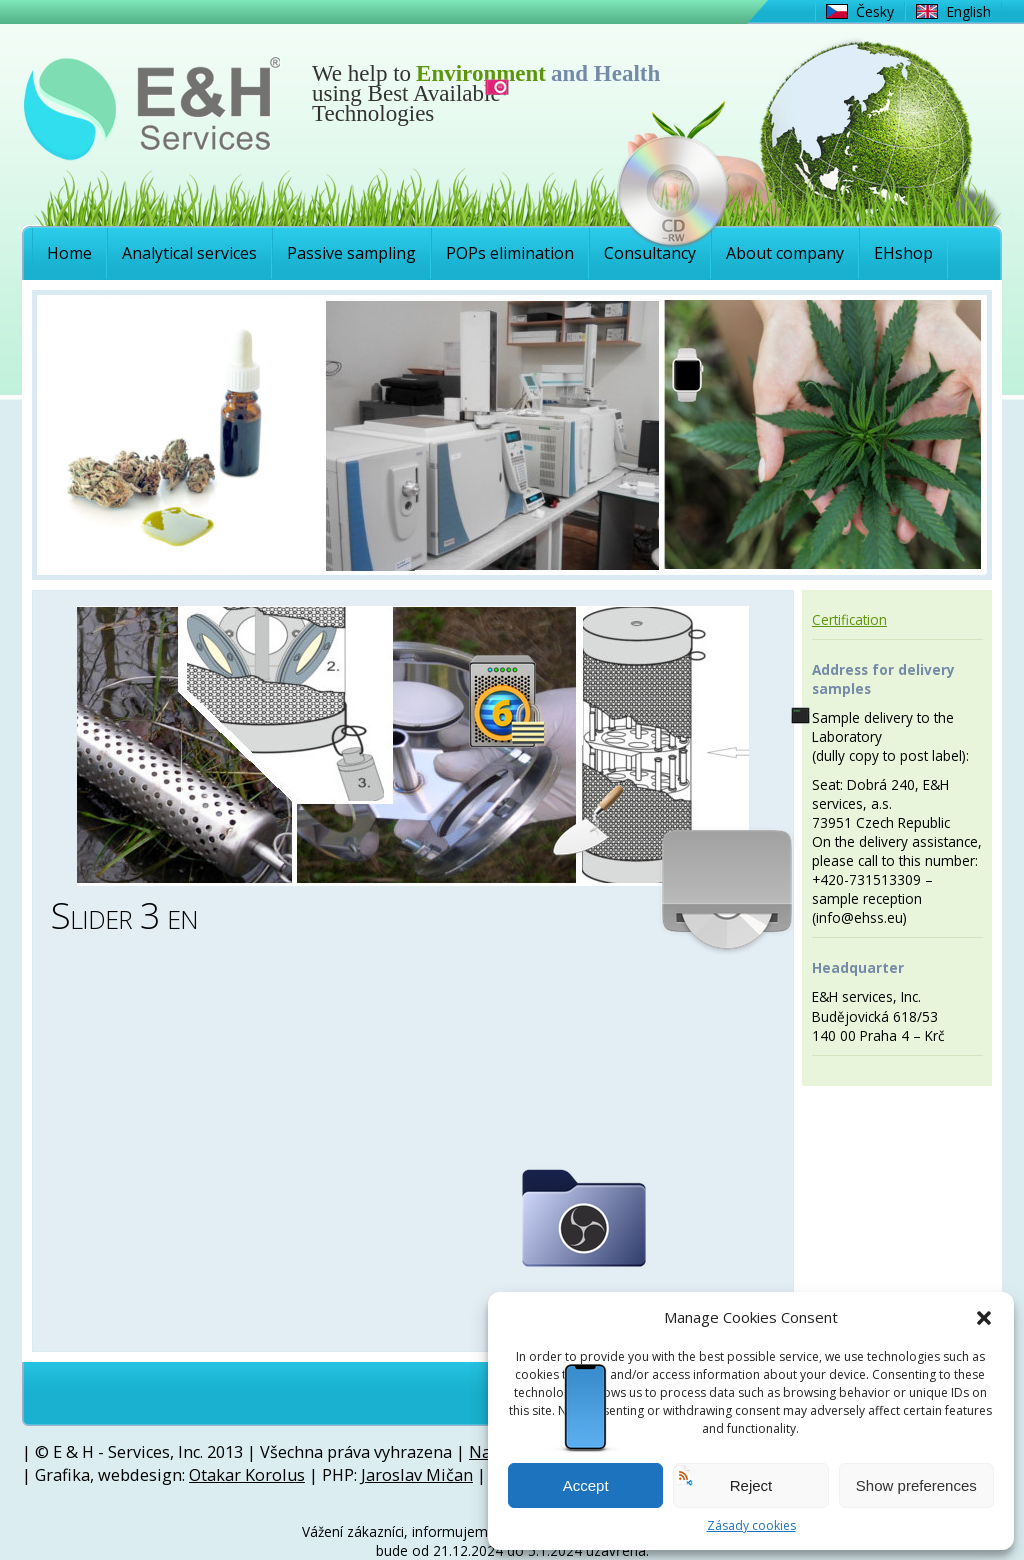  I want to click on open or edit an xml file in visual studio code, so click(683, 1475).